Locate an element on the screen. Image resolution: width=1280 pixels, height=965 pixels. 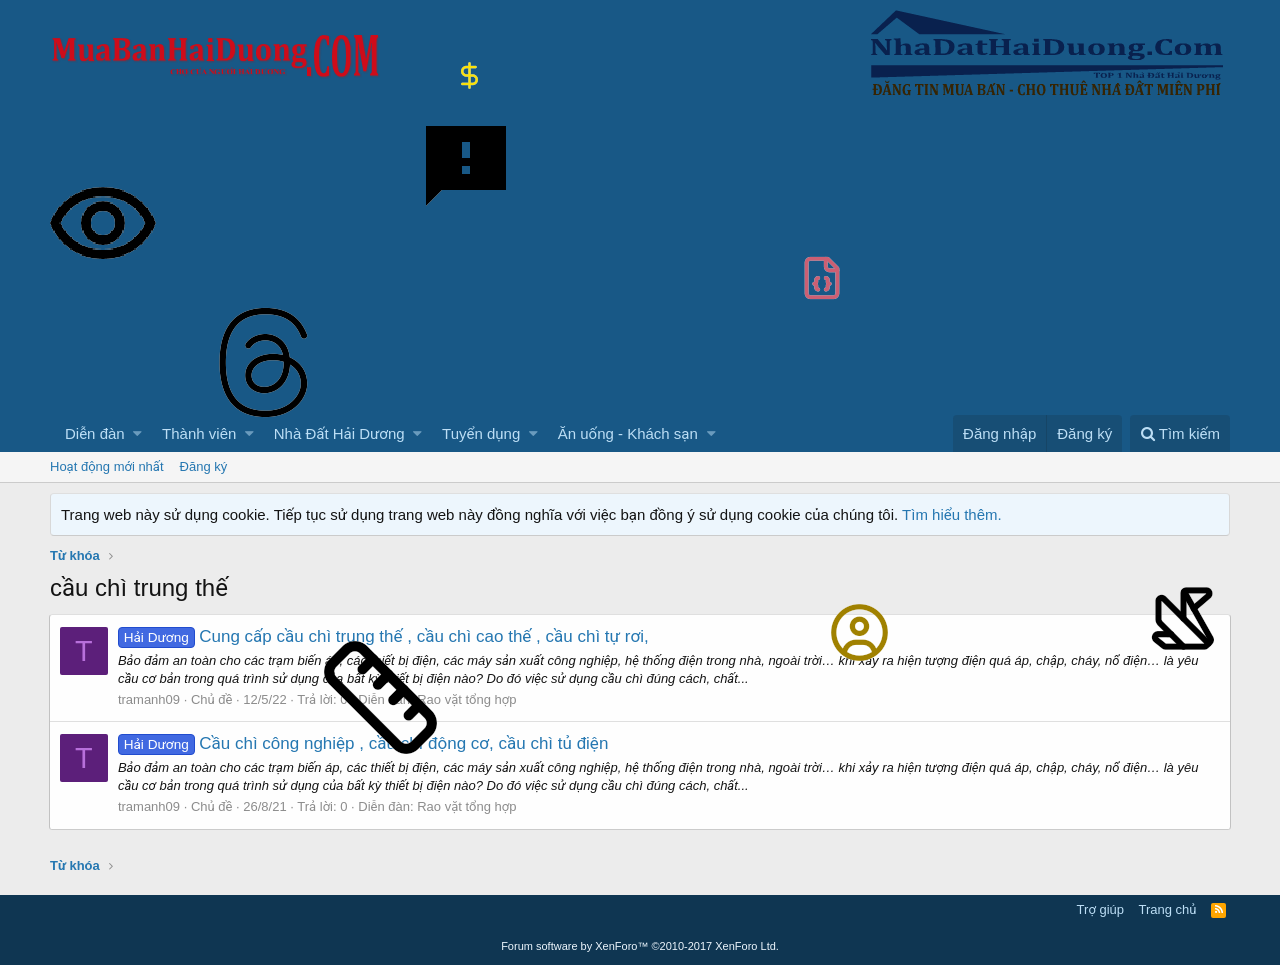
view or open a JSON file is located at coordinates (822, 278).